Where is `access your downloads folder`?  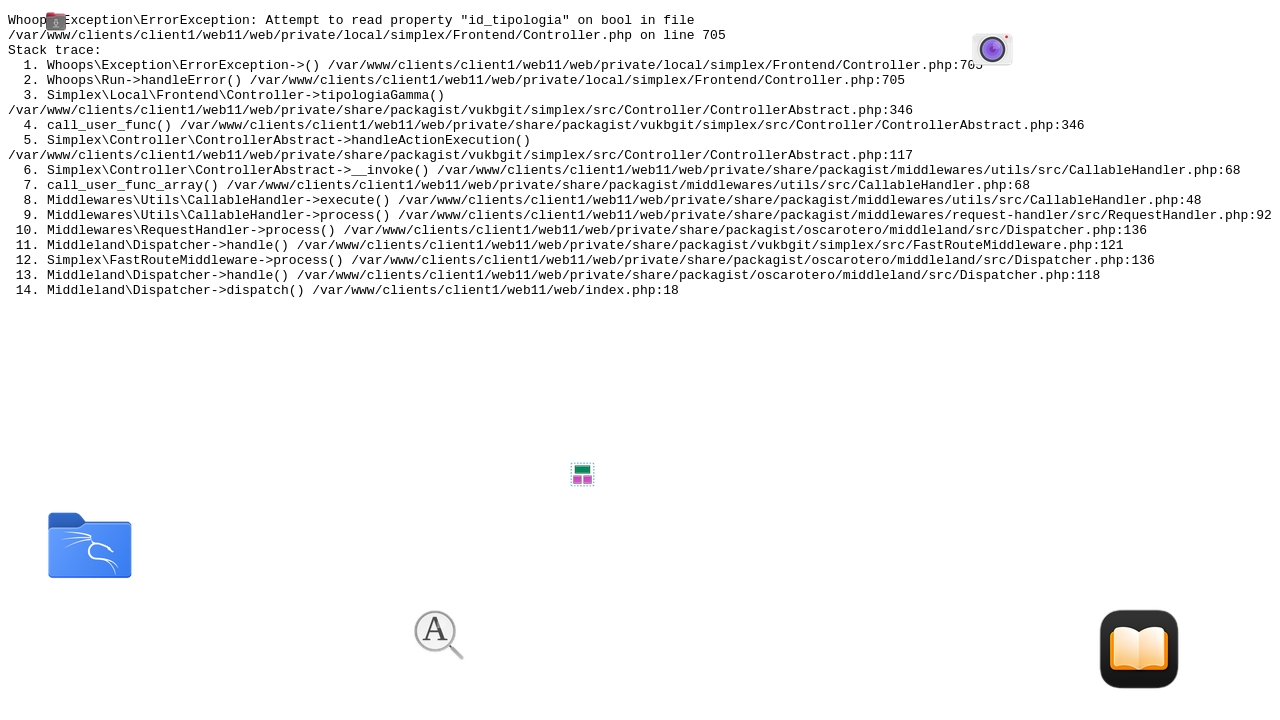 access your downloads folder is located at coordinates (56, 21).